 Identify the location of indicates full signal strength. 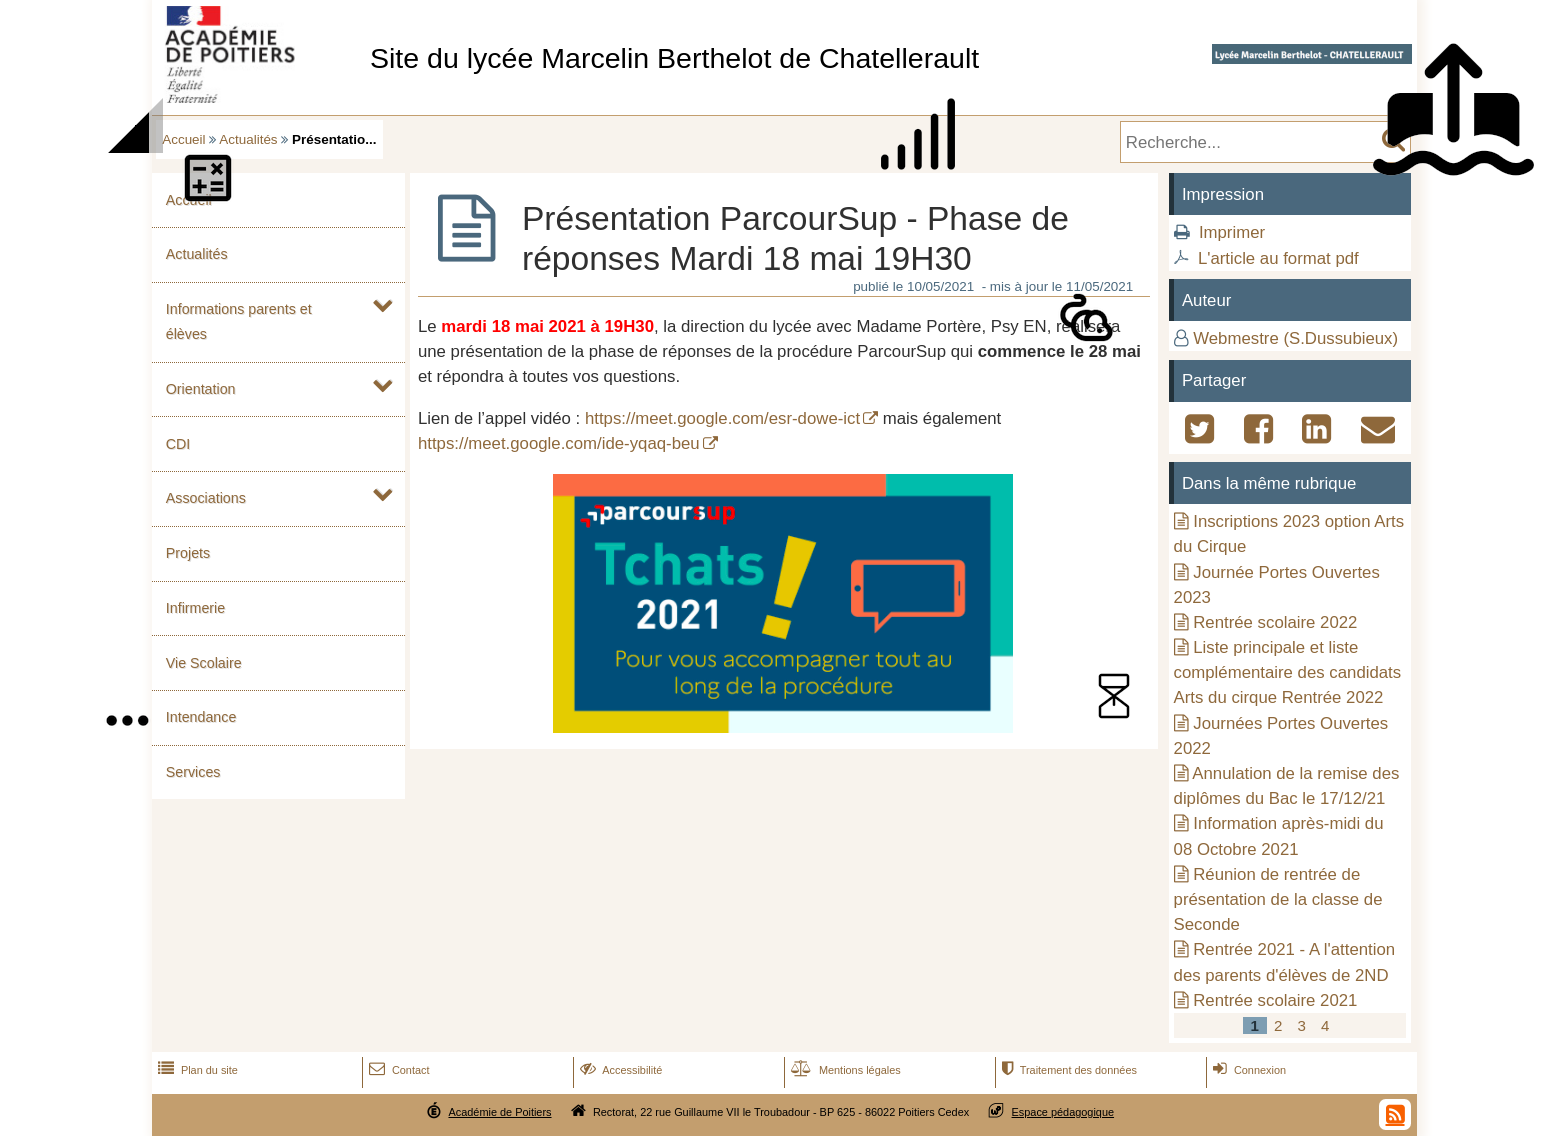
(918, 134).